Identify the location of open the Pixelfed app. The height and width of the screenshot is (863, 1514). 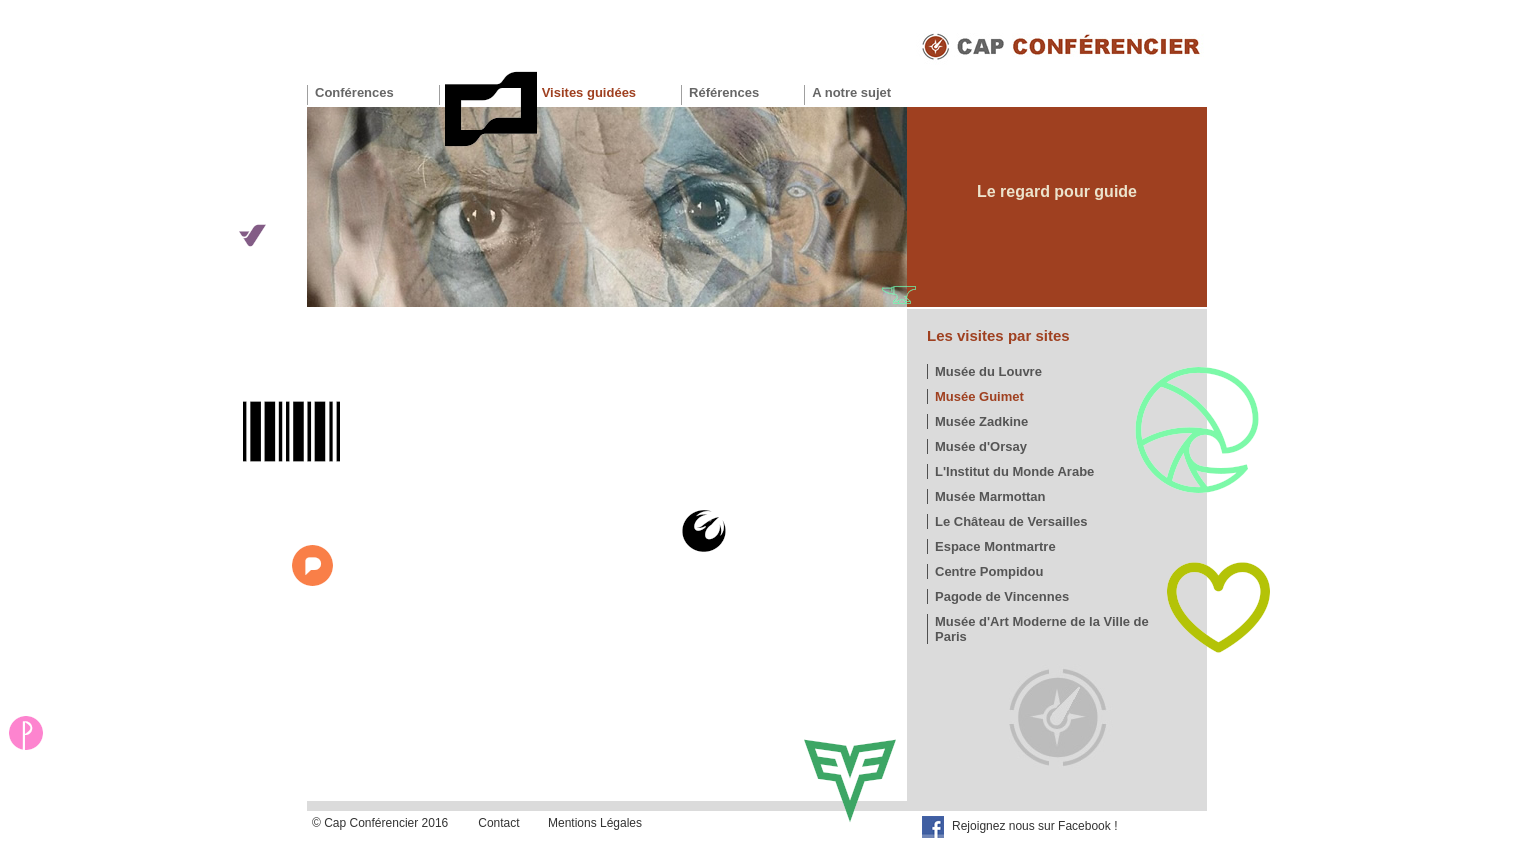
(312, 565).